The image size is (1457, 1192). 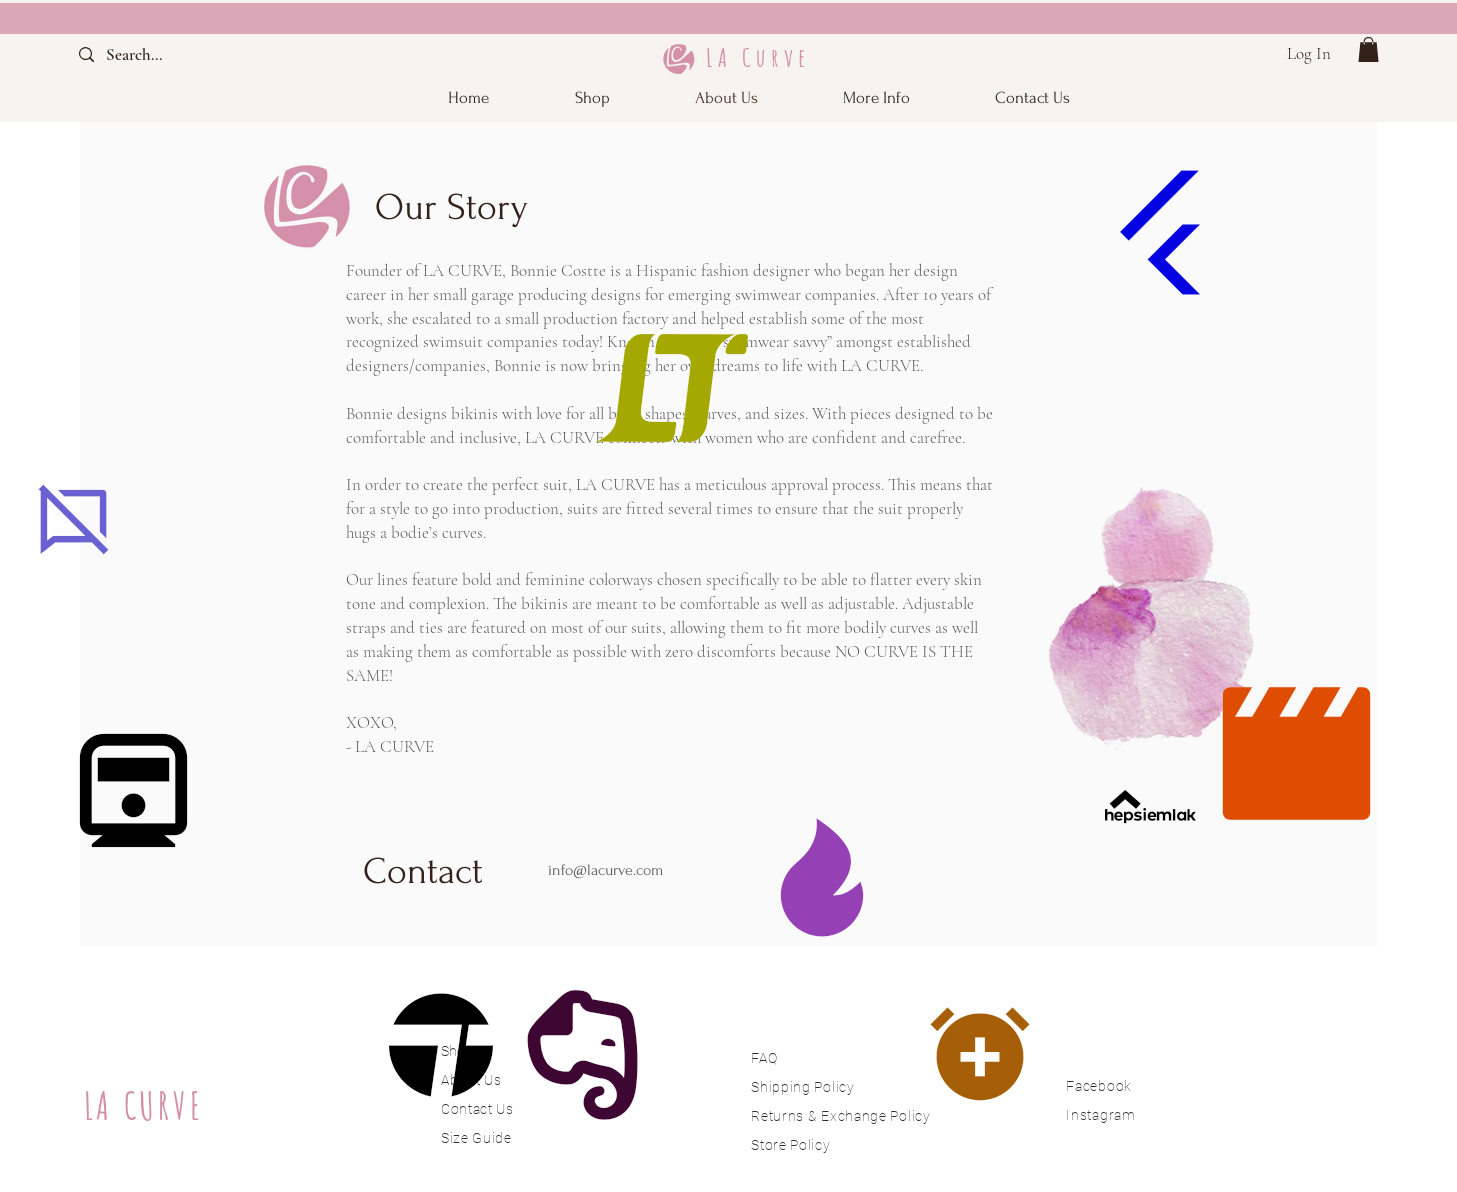 What do you see at coordinates (822, 876) in the screenshot?
I see `indicates trending or popular content` at bounding box center [822, 876].